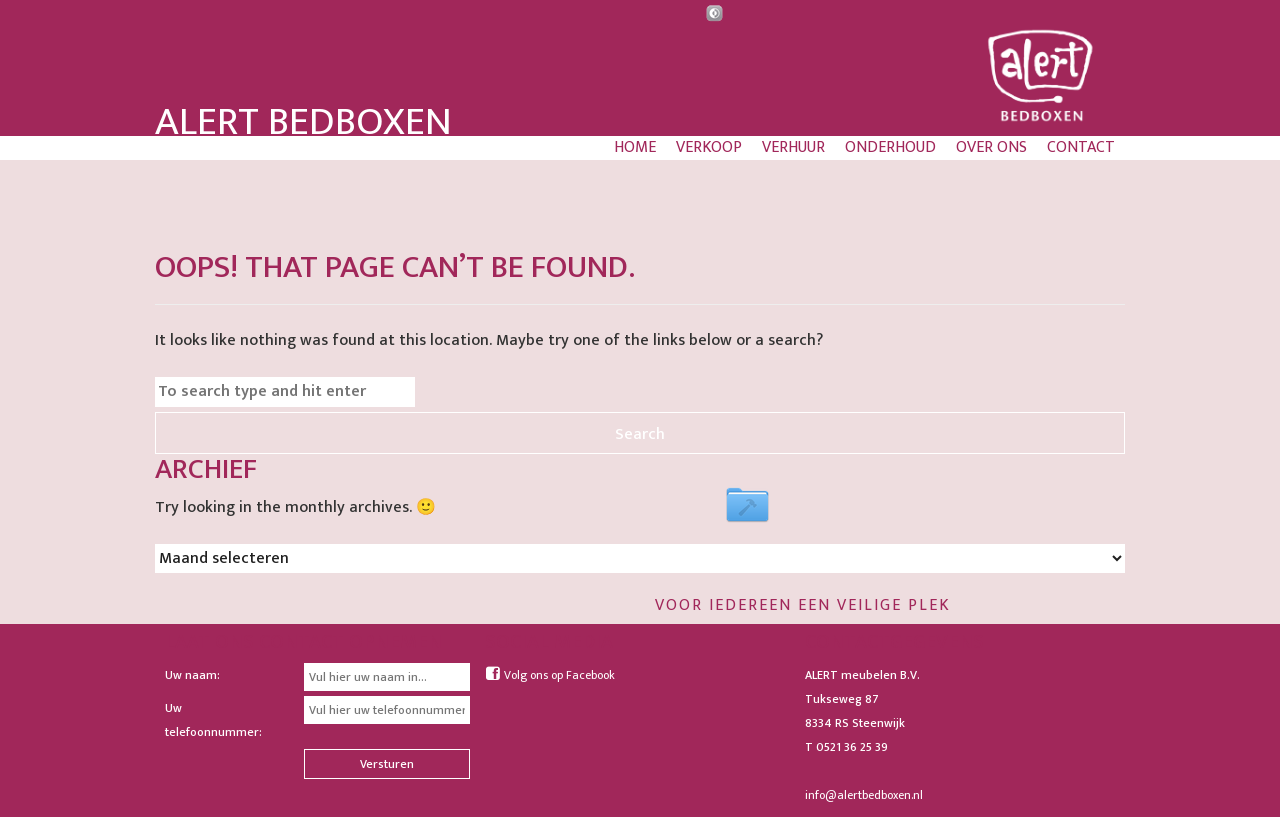 The width and height of the screenshot is (1280, 817). Describe the element at coordinates (747, 504) in the screenshot. I see `open developer files and projects folder` at that location.